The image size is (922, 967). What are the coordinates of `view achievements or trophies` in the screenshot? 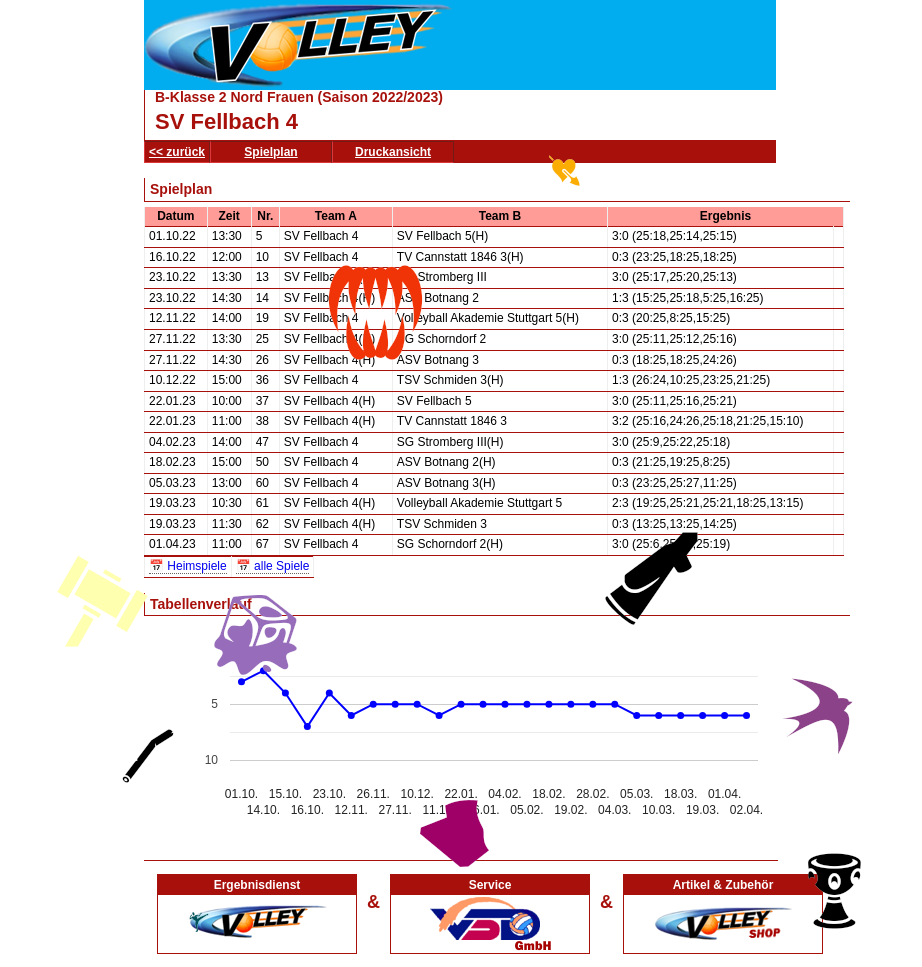 It's located at (833, 891).